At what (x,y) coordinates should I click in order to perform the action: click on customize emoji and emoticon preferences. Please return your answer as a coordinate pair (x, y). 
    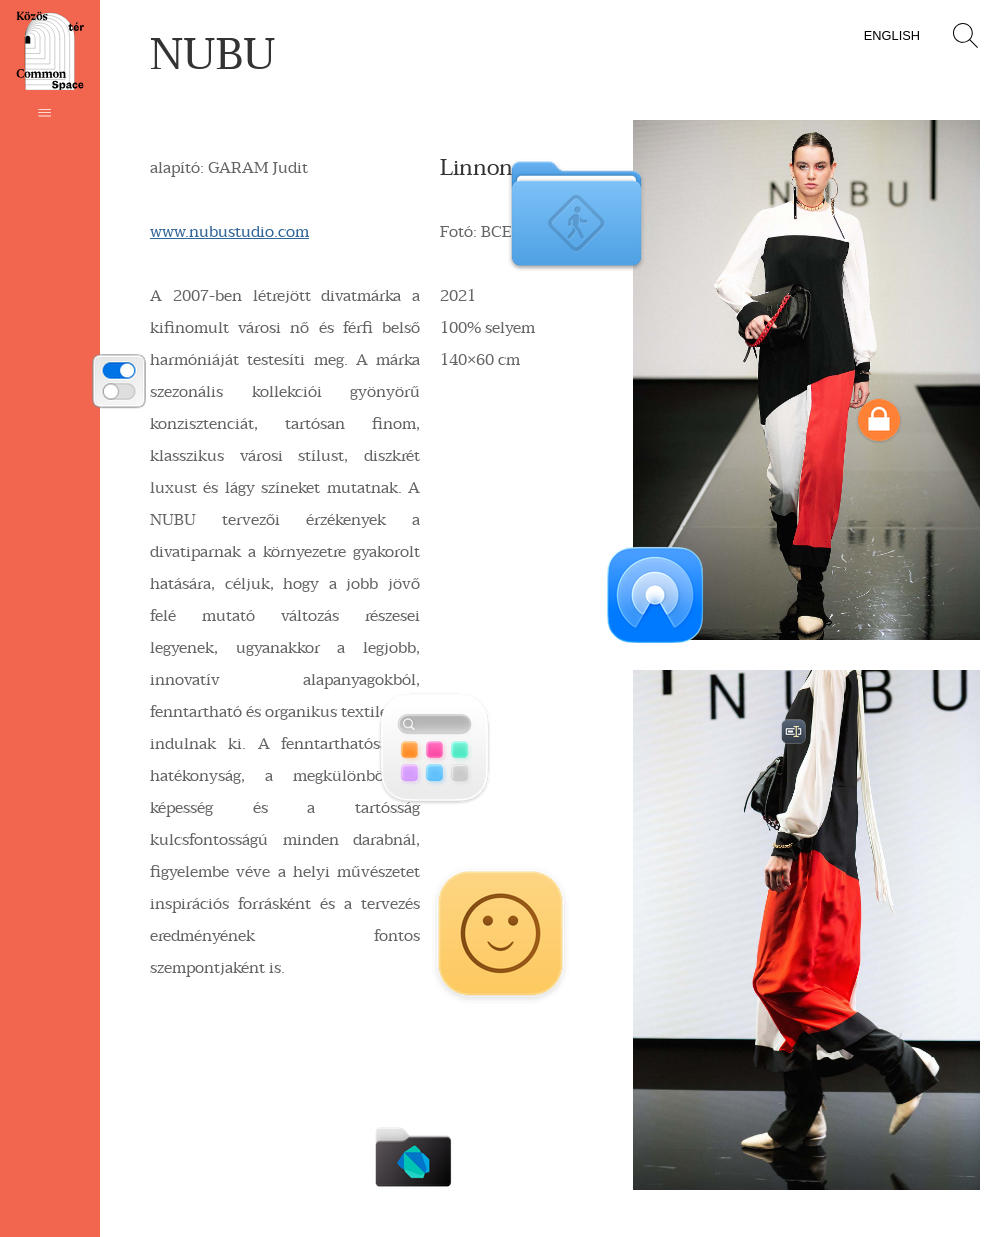
    Looking at the image, I should click on (500, 935).